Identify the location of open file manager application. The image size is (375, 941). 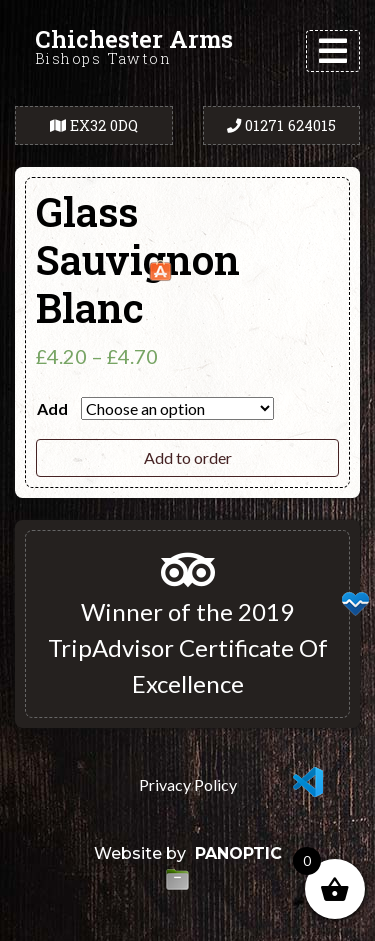
(177, 879).